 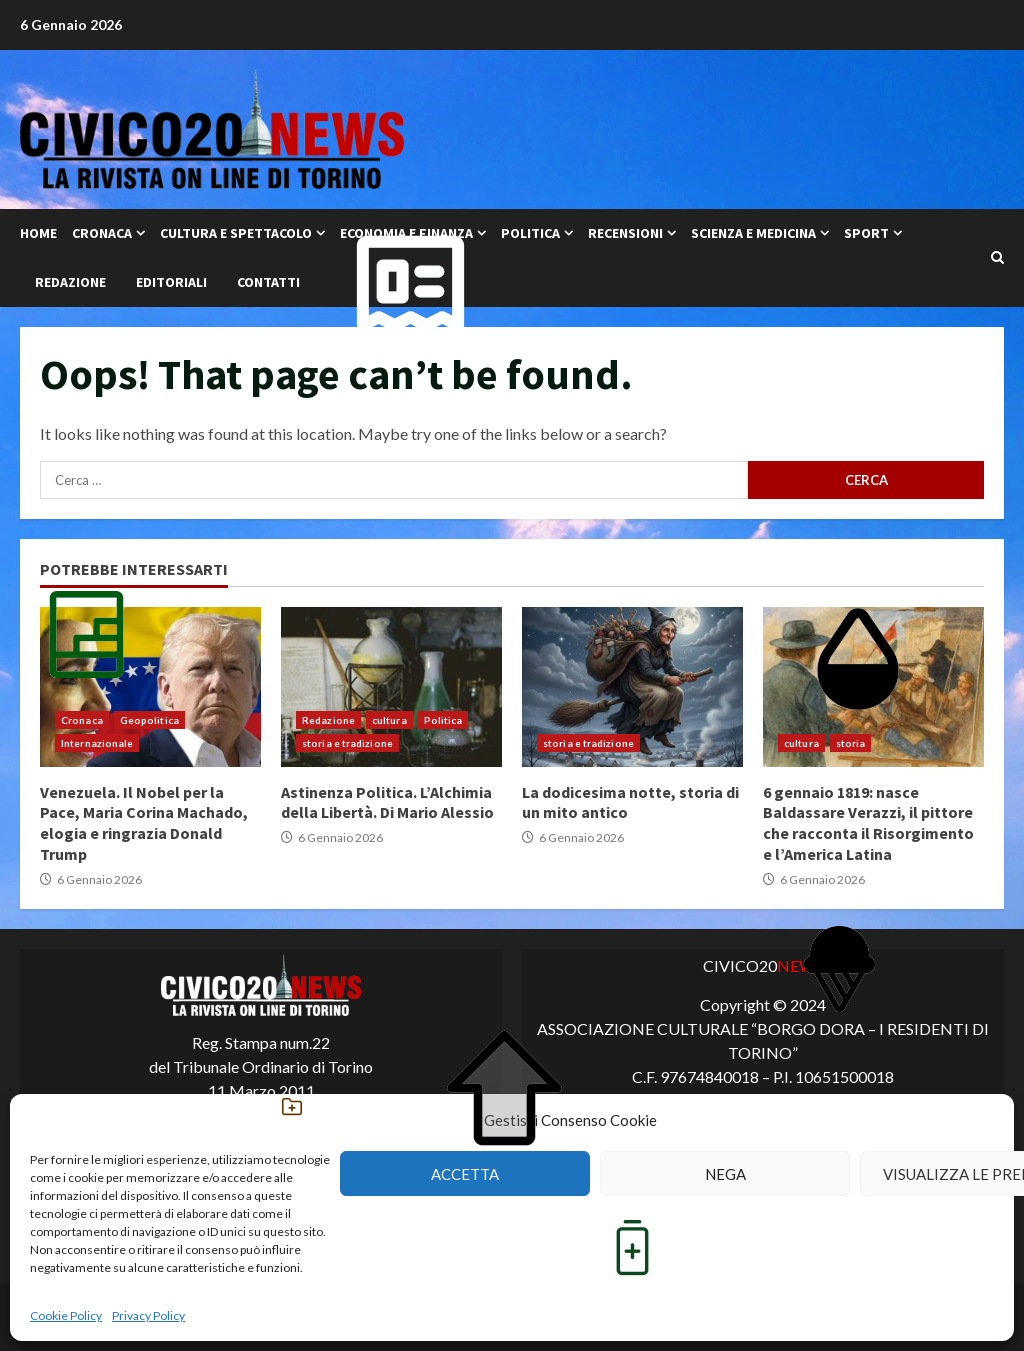 I want to click on create a new folder, so click(x=292, y=1107).